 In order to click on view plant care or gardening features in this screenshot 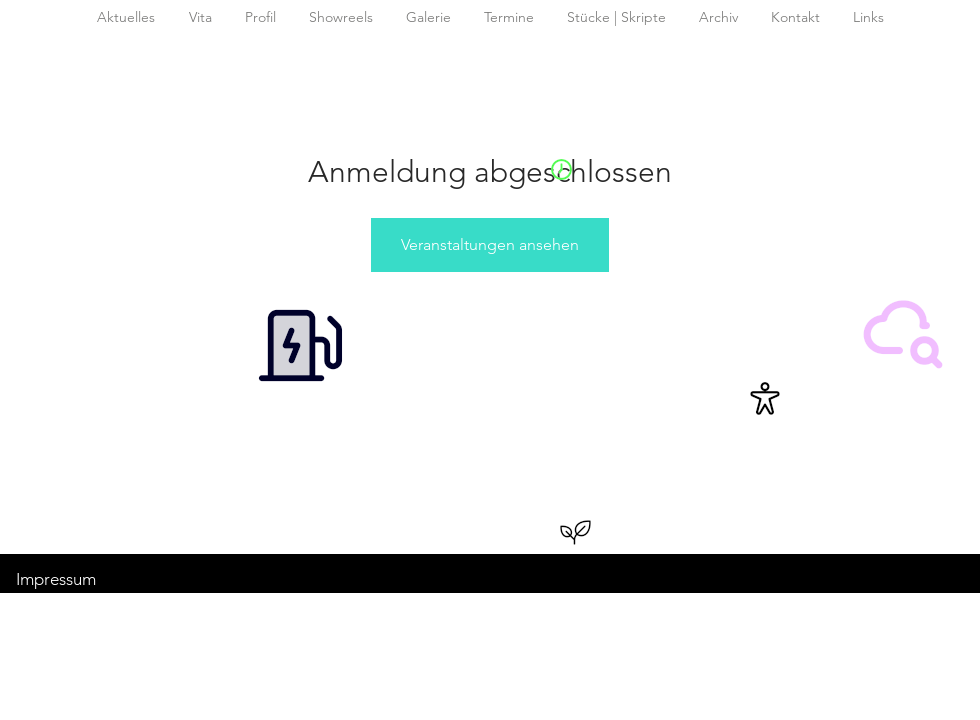, I will do `click(575, 531)`.